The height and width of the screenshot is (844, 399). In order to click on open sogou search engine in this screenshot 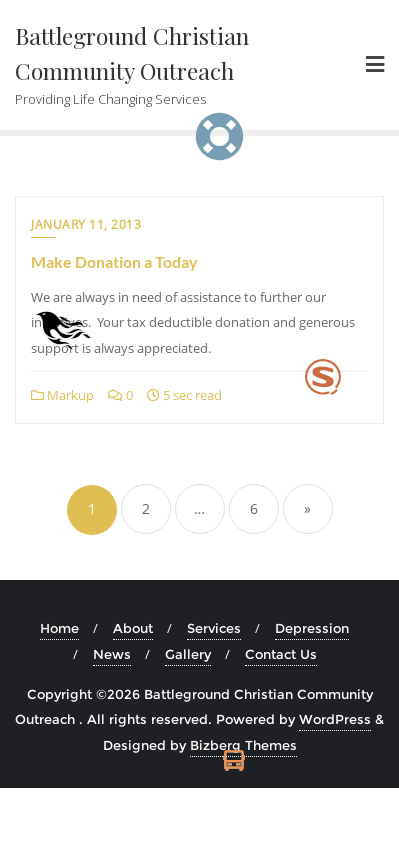, I will do `click(323, 377)`.